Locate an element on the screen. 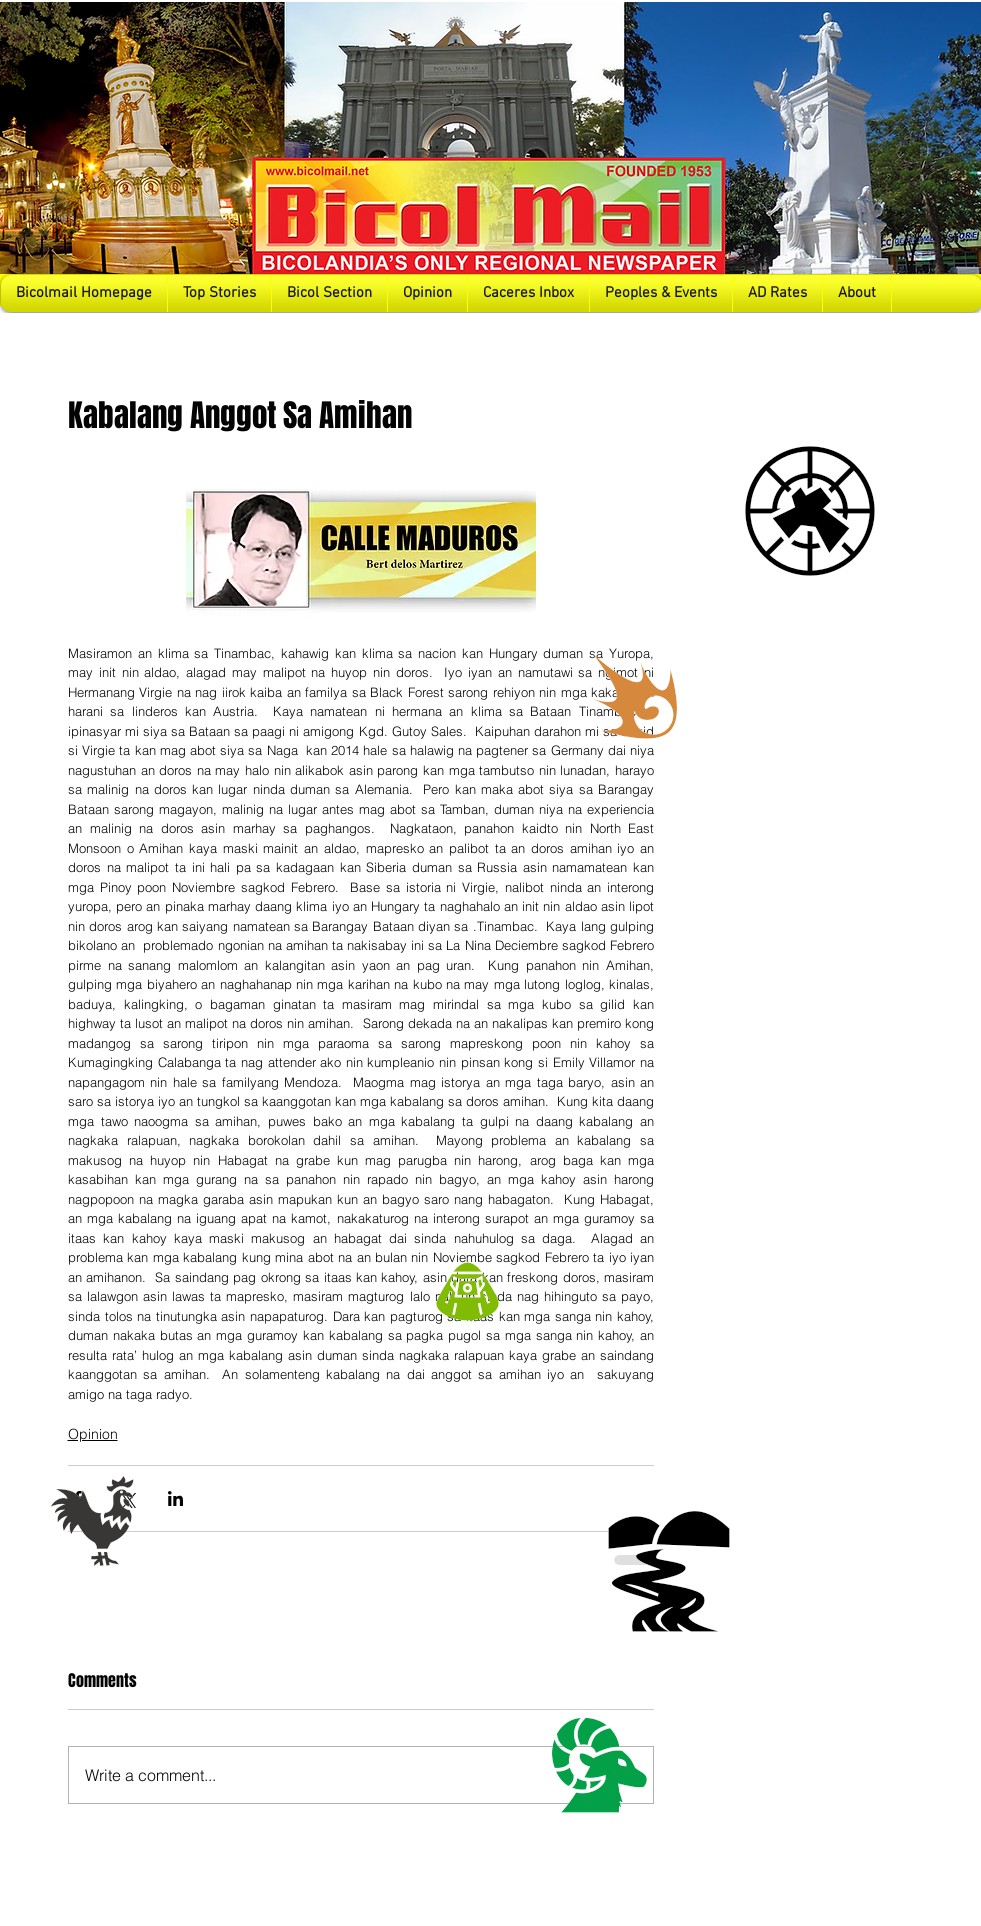 This screenshot has width=981, height=1926. view radar or detection range settings is located at coordinates (810, 511).